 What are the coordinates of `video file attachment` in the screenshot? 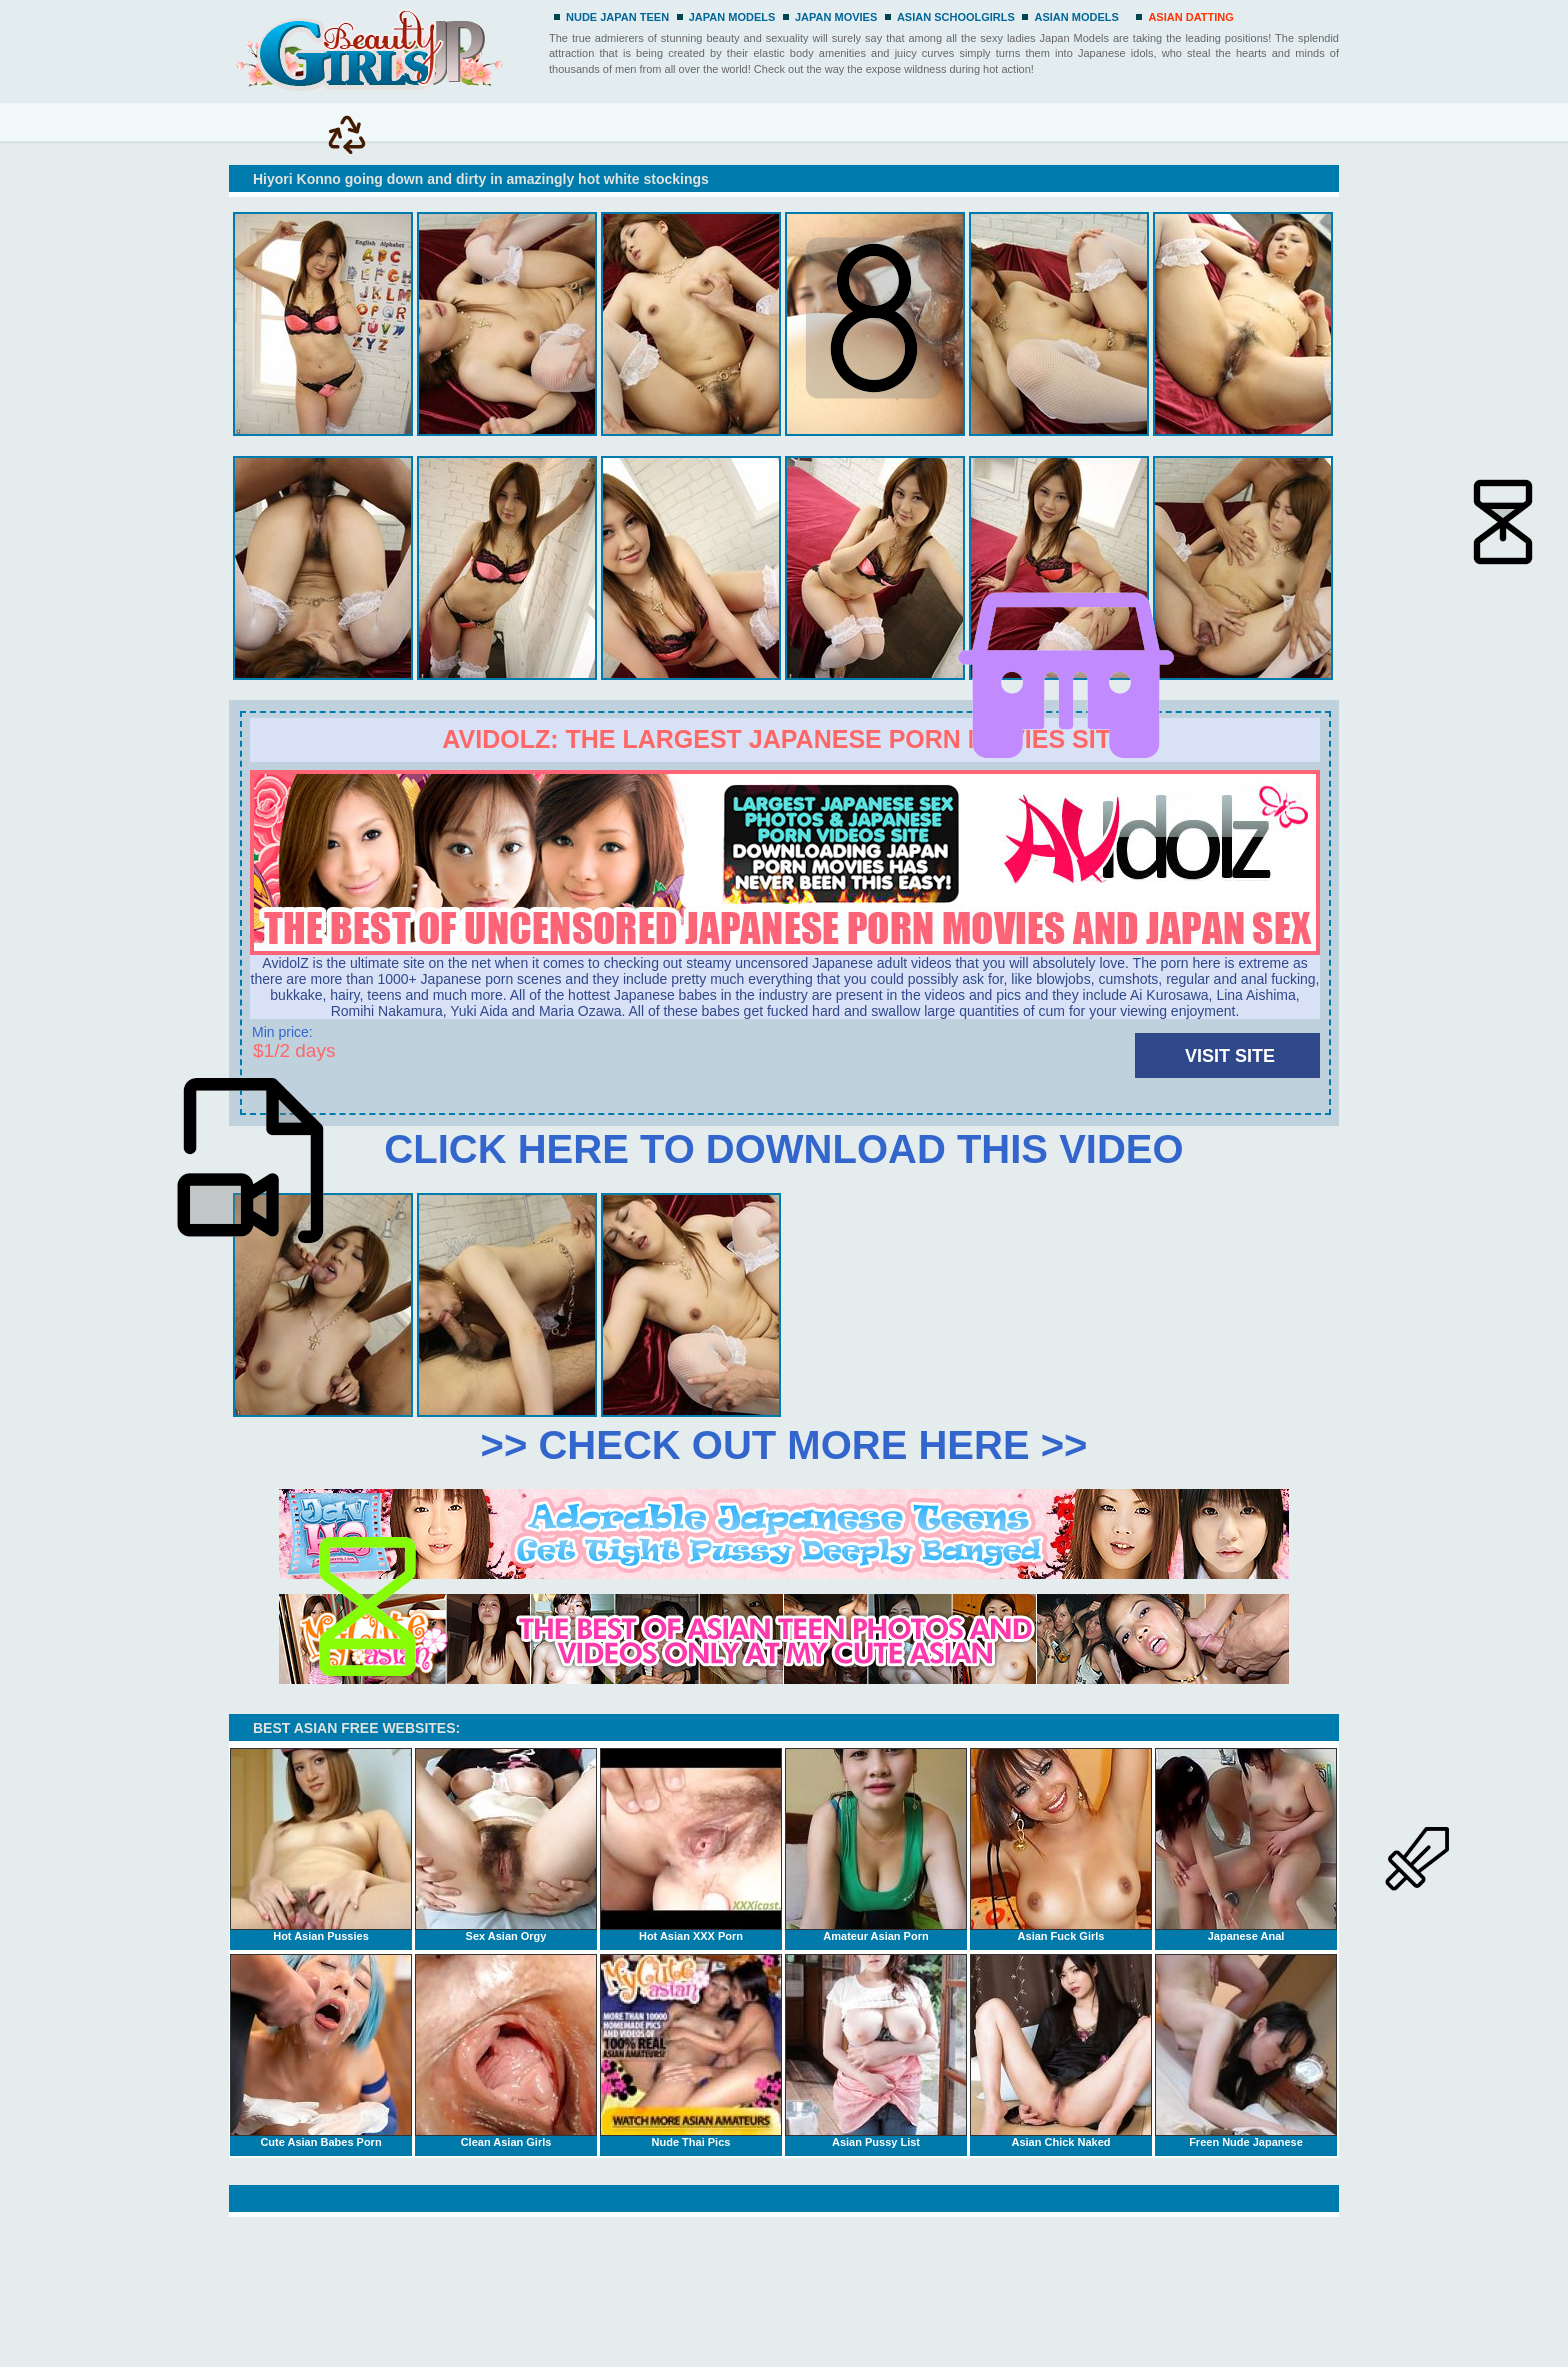 It's located at (253, 1160).